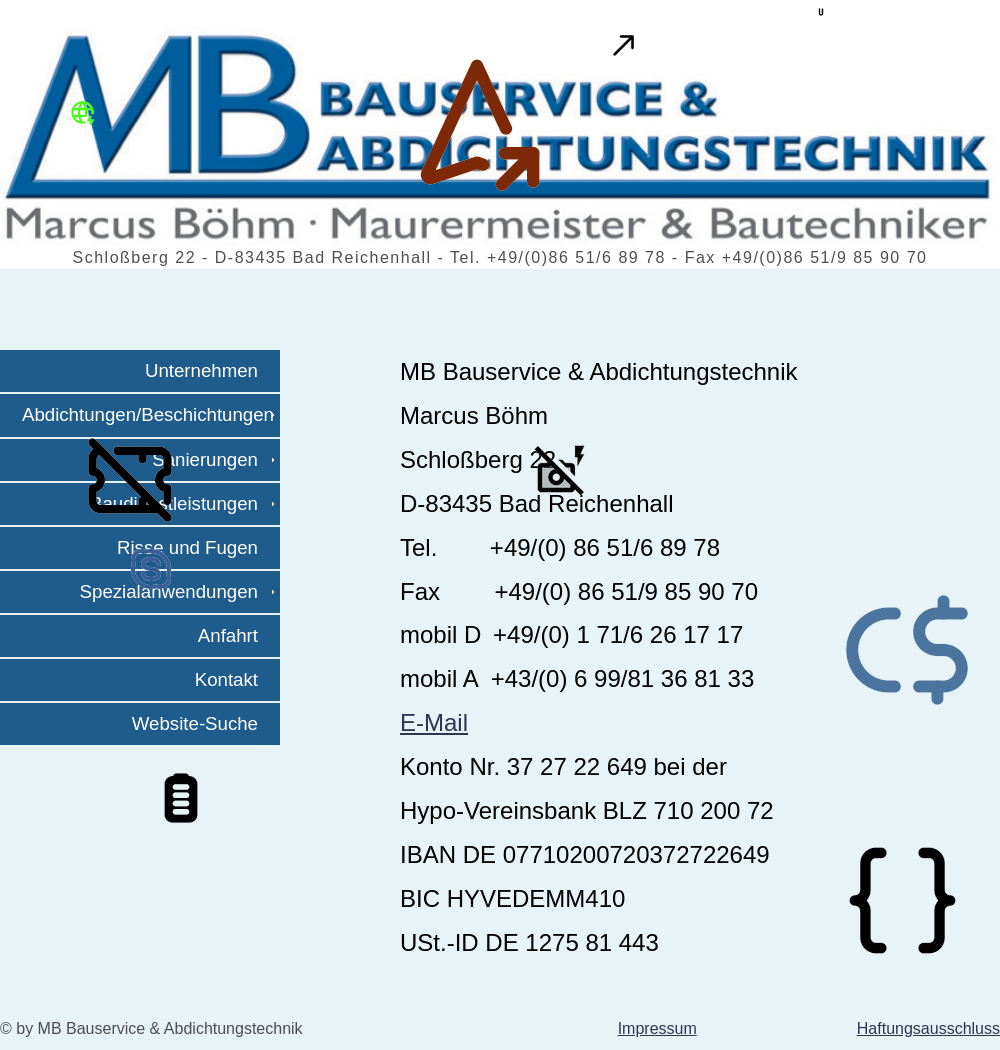 This screenshot has height=1050, width=1000. I want to click on quick access to global network settings, so click(82, 112).